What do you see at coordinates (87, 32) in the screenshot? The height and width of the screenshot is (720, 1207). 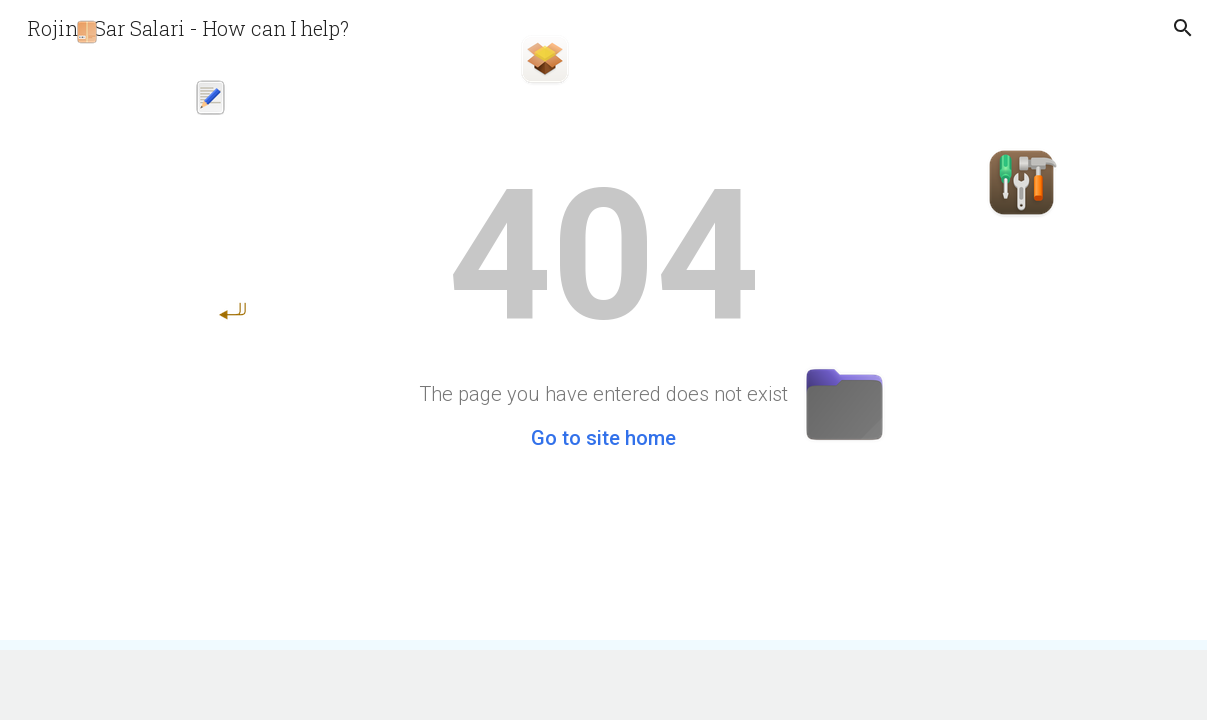 I see `a compressed archive or package file` at bounding box center [87, 32].